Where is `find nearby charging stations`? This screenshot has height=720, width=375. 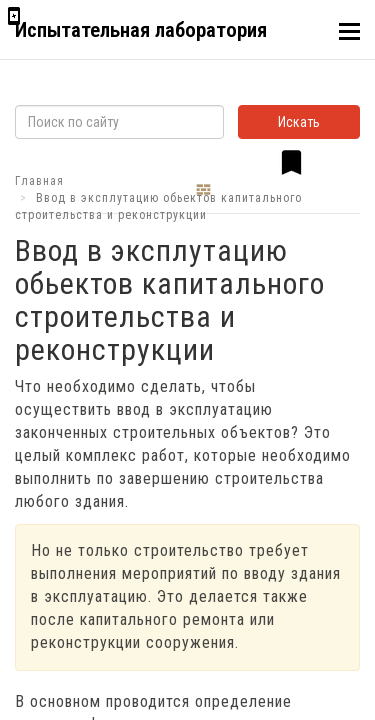
find nearby charging stations is located at coordinates (14, 16).